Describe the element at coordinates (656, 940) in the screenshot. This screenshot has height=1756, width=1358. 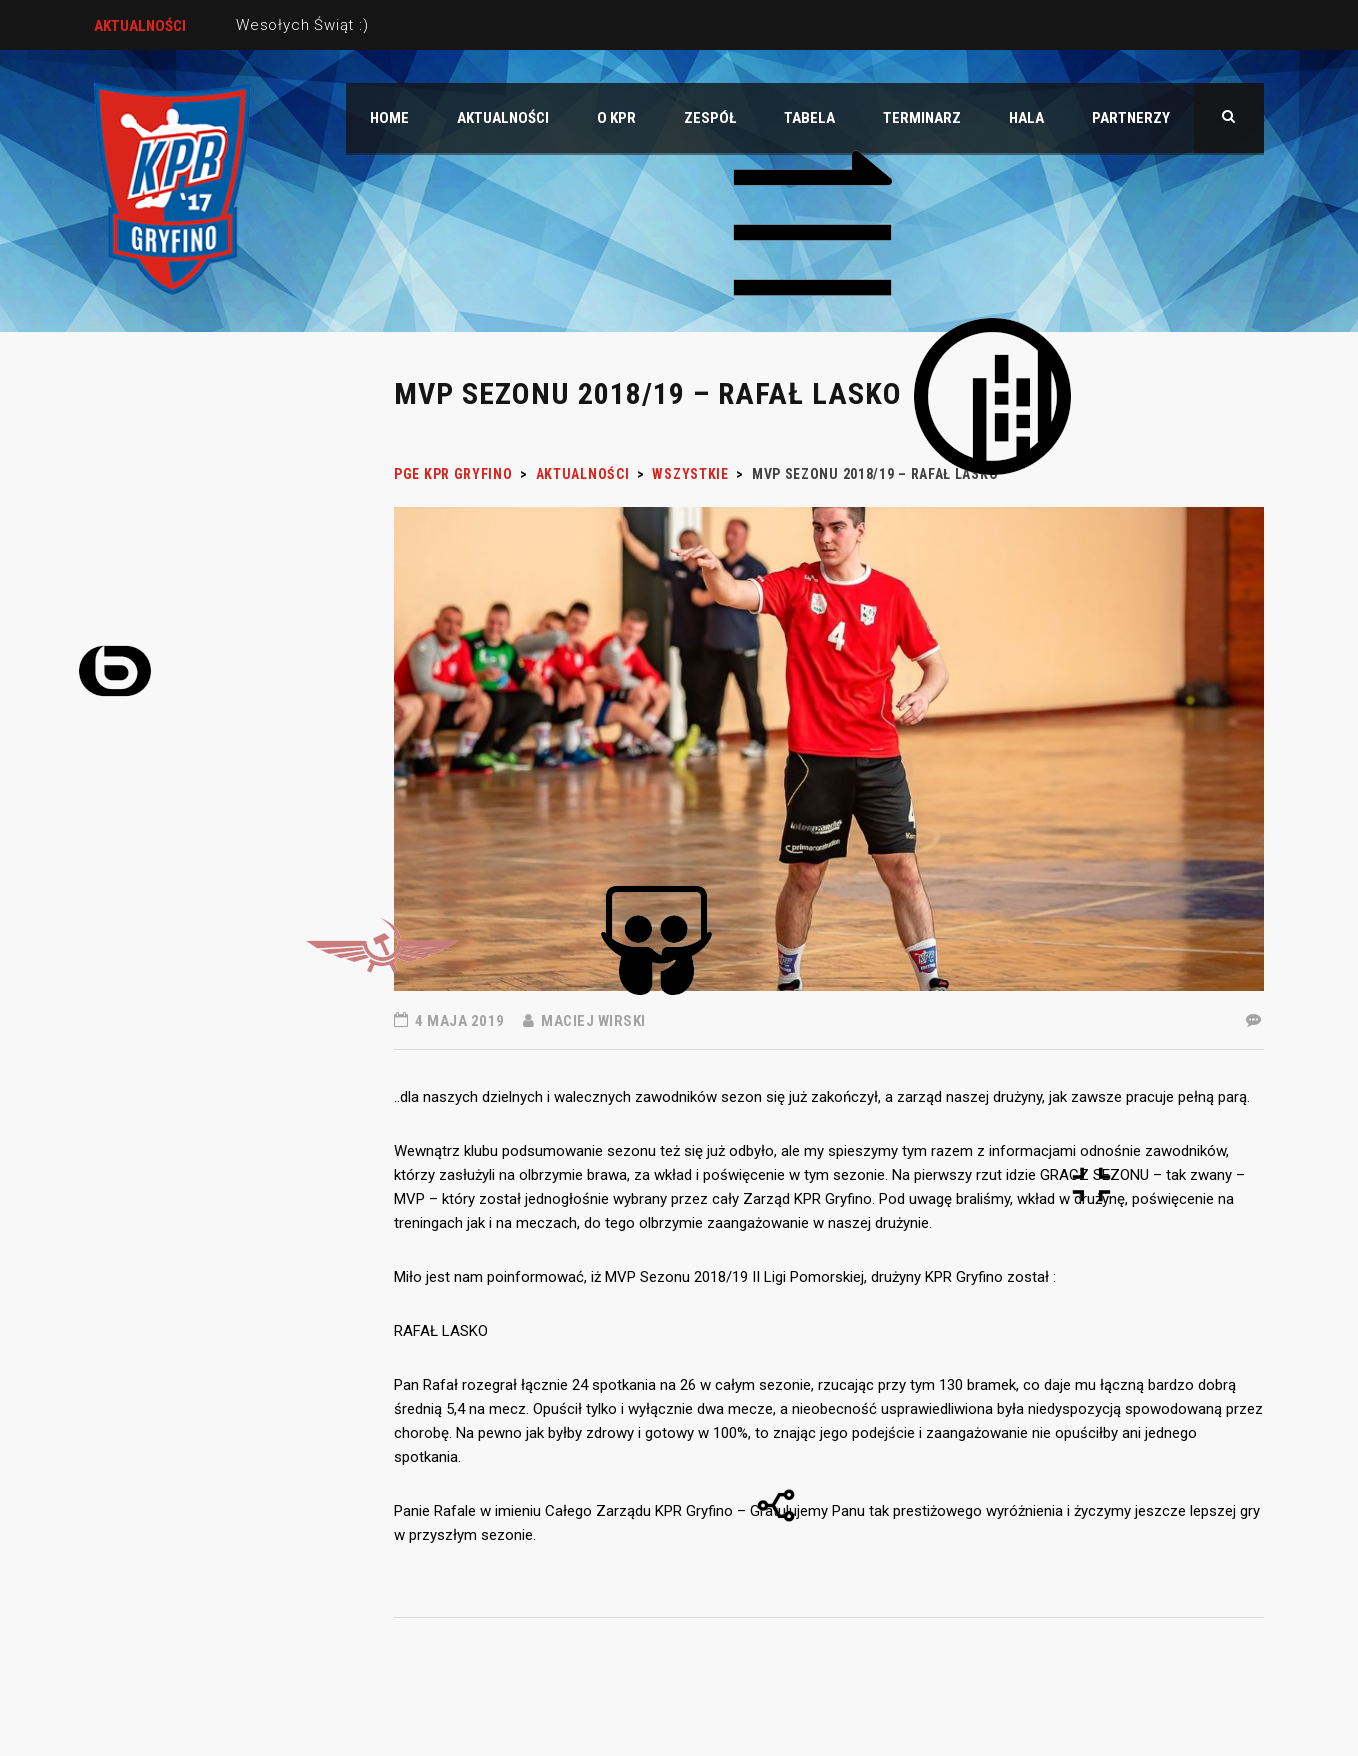
I see `open slideshare app` at that location.